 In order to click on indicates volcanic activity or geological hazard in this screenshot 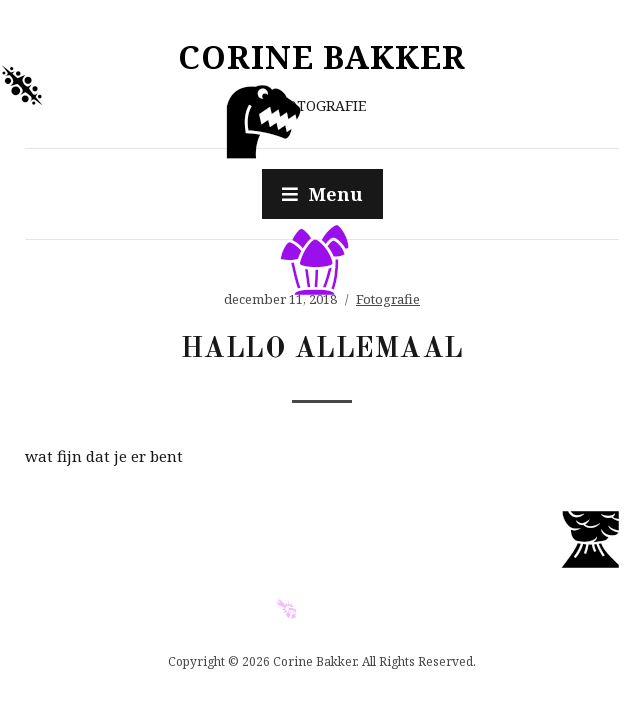, I will do `click(590, 539)`.